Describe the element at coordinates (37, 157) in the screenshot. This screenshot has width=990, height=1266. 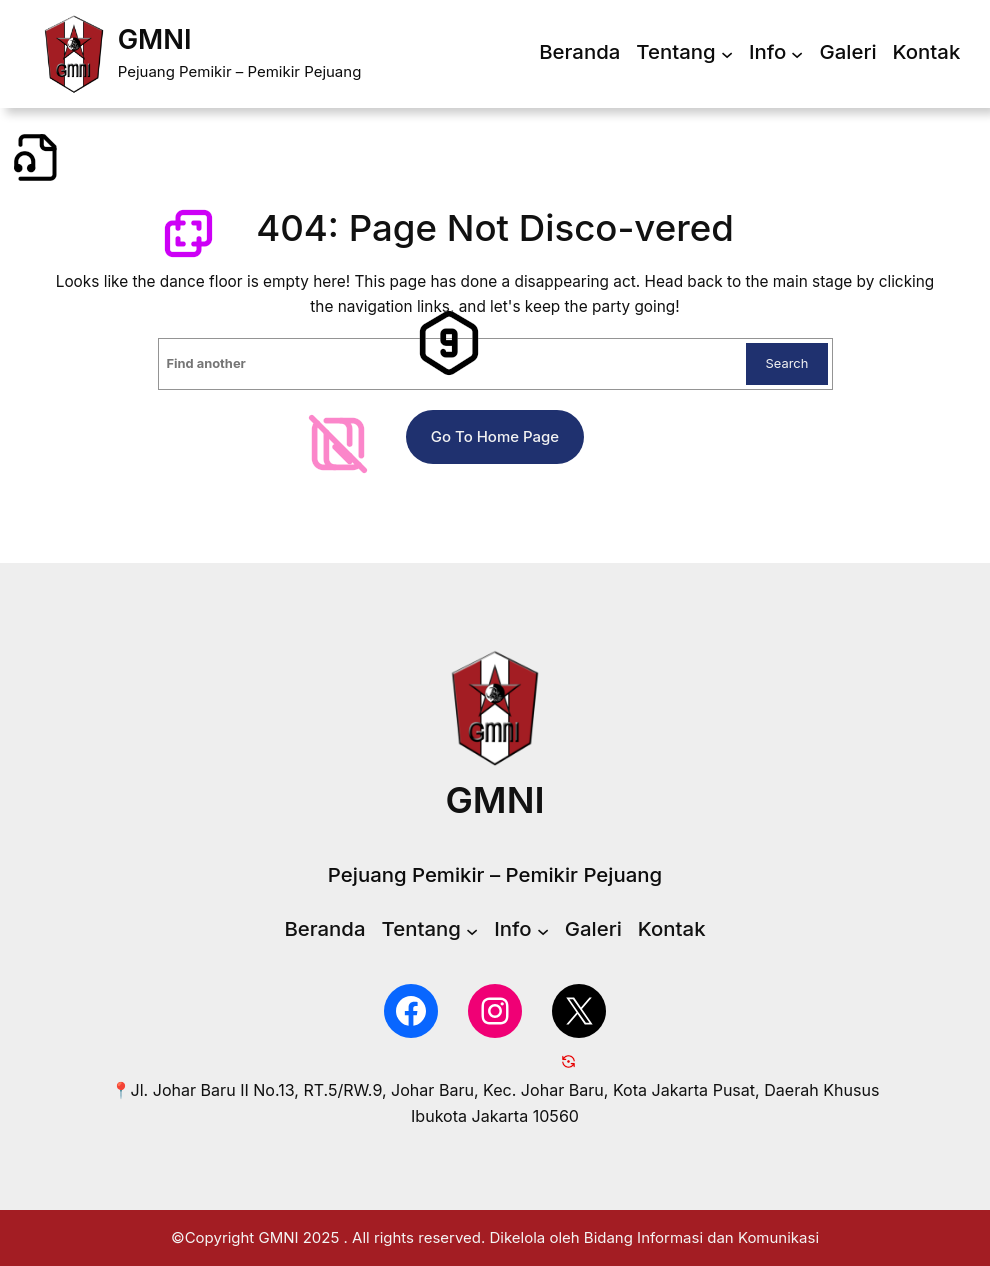
I see `open an audio file` at that location.